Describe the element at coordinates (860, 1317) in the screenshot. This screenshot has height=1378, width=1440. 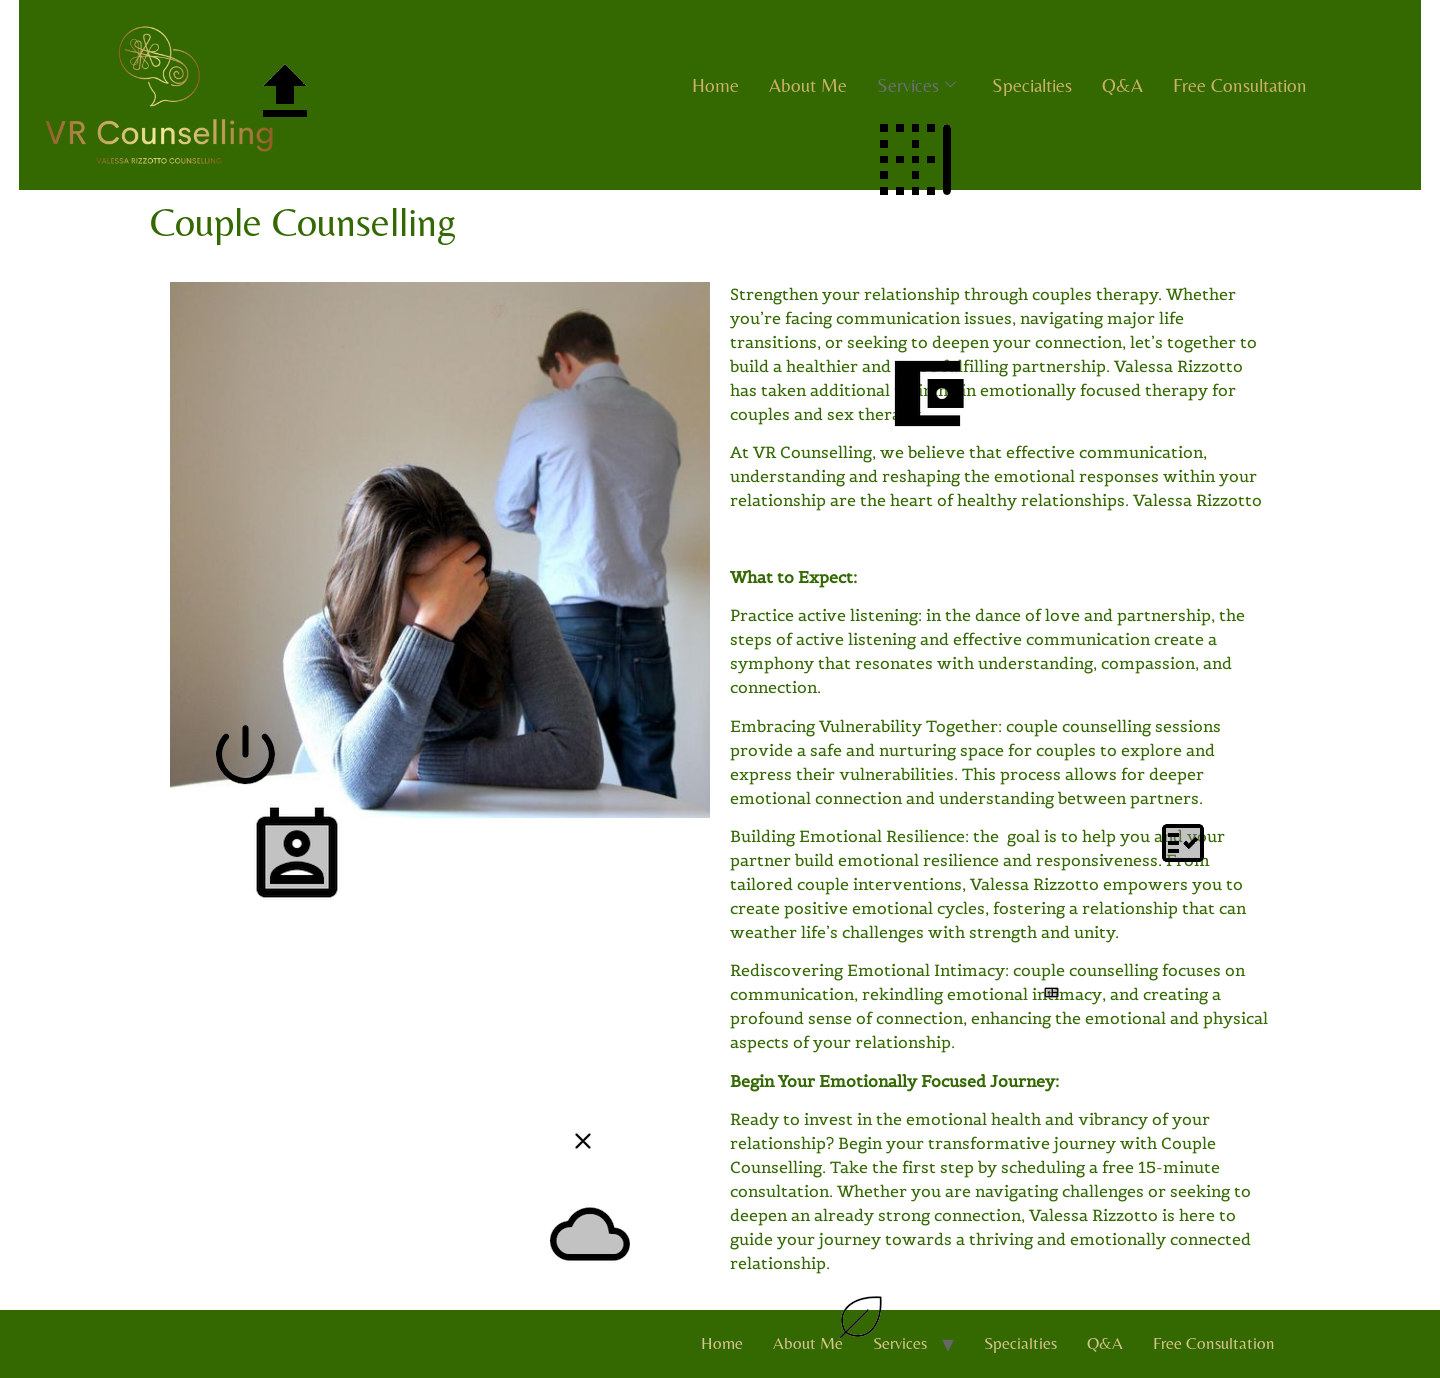
I see `indicates eco-friendly or sustainable option` at that location.